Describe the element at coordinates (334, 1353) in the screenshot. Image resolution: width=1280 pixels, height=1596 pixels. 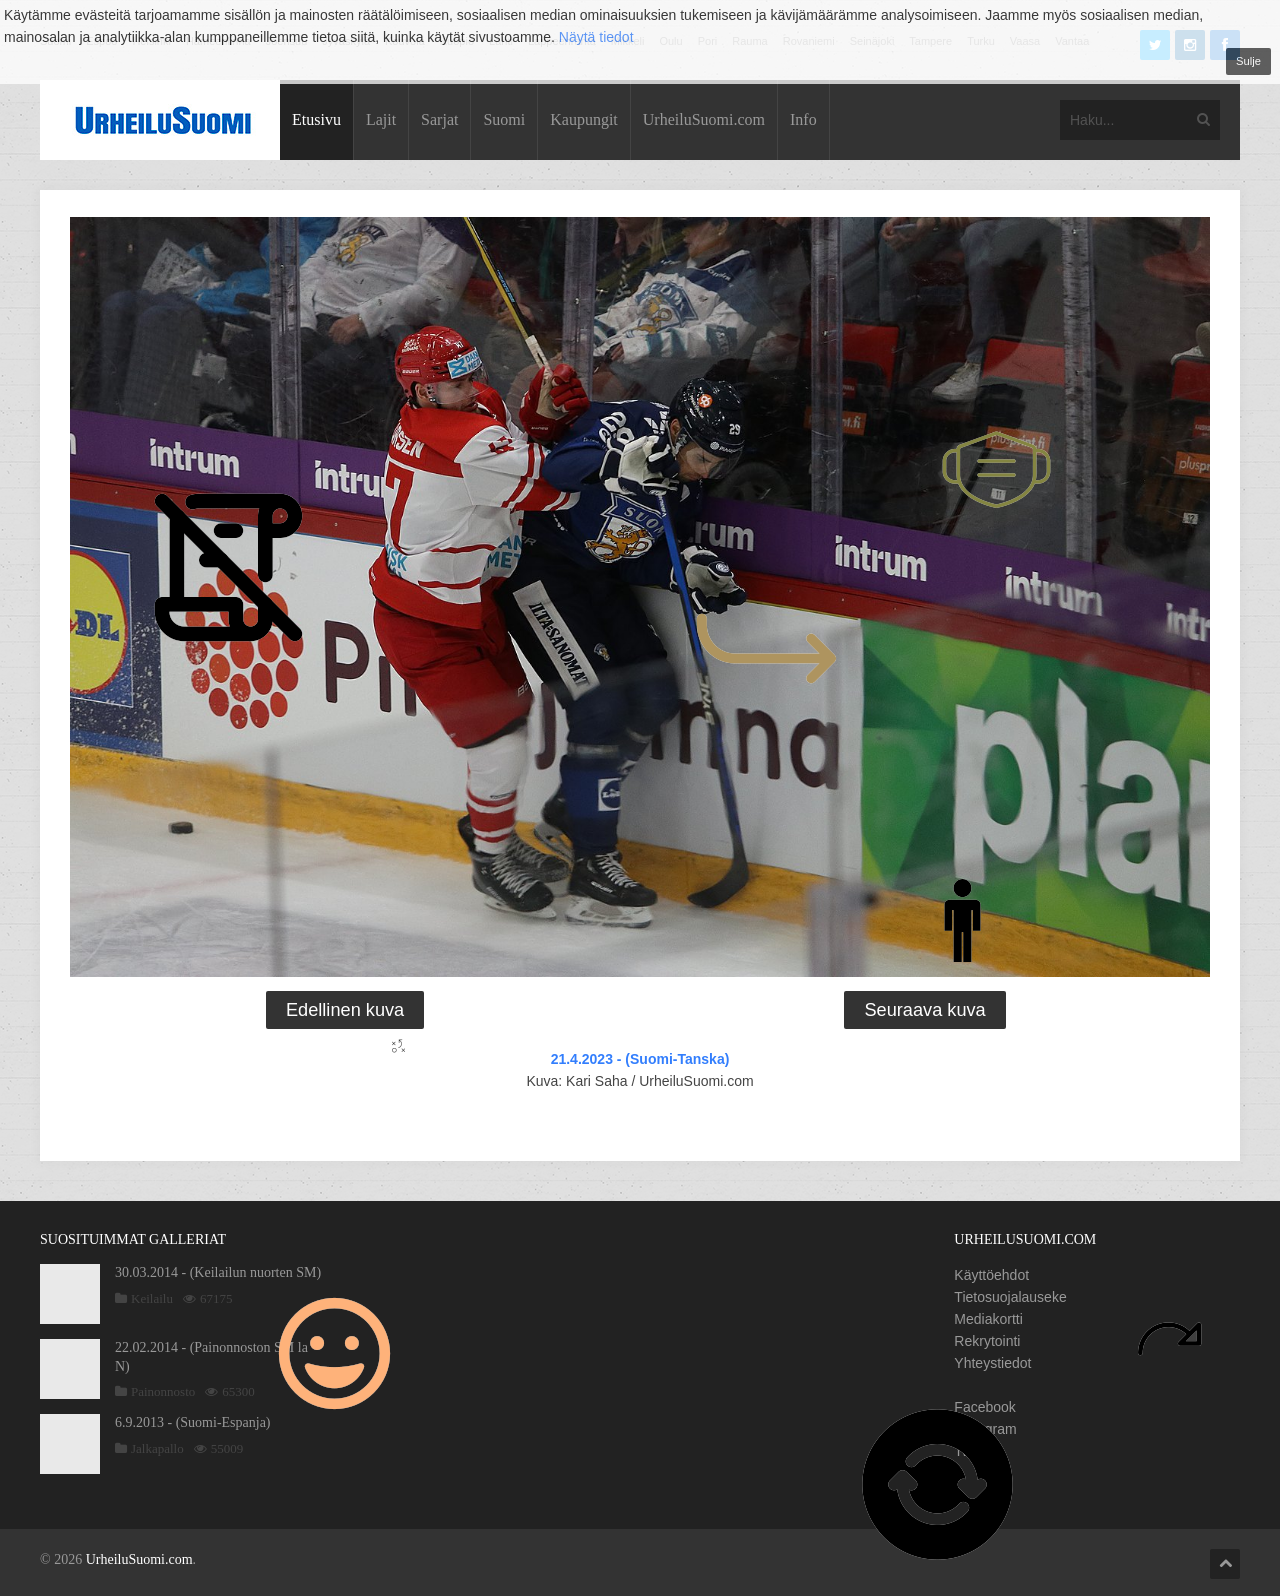
I see `add an emoji or reaction to a message` at that location.